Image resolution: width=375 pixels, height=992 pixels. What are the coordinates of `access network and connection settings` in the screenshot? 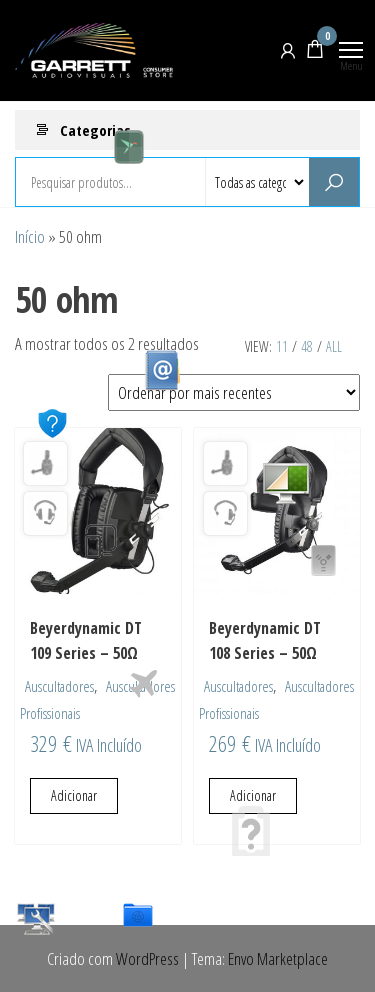 It's located at (36, 919).